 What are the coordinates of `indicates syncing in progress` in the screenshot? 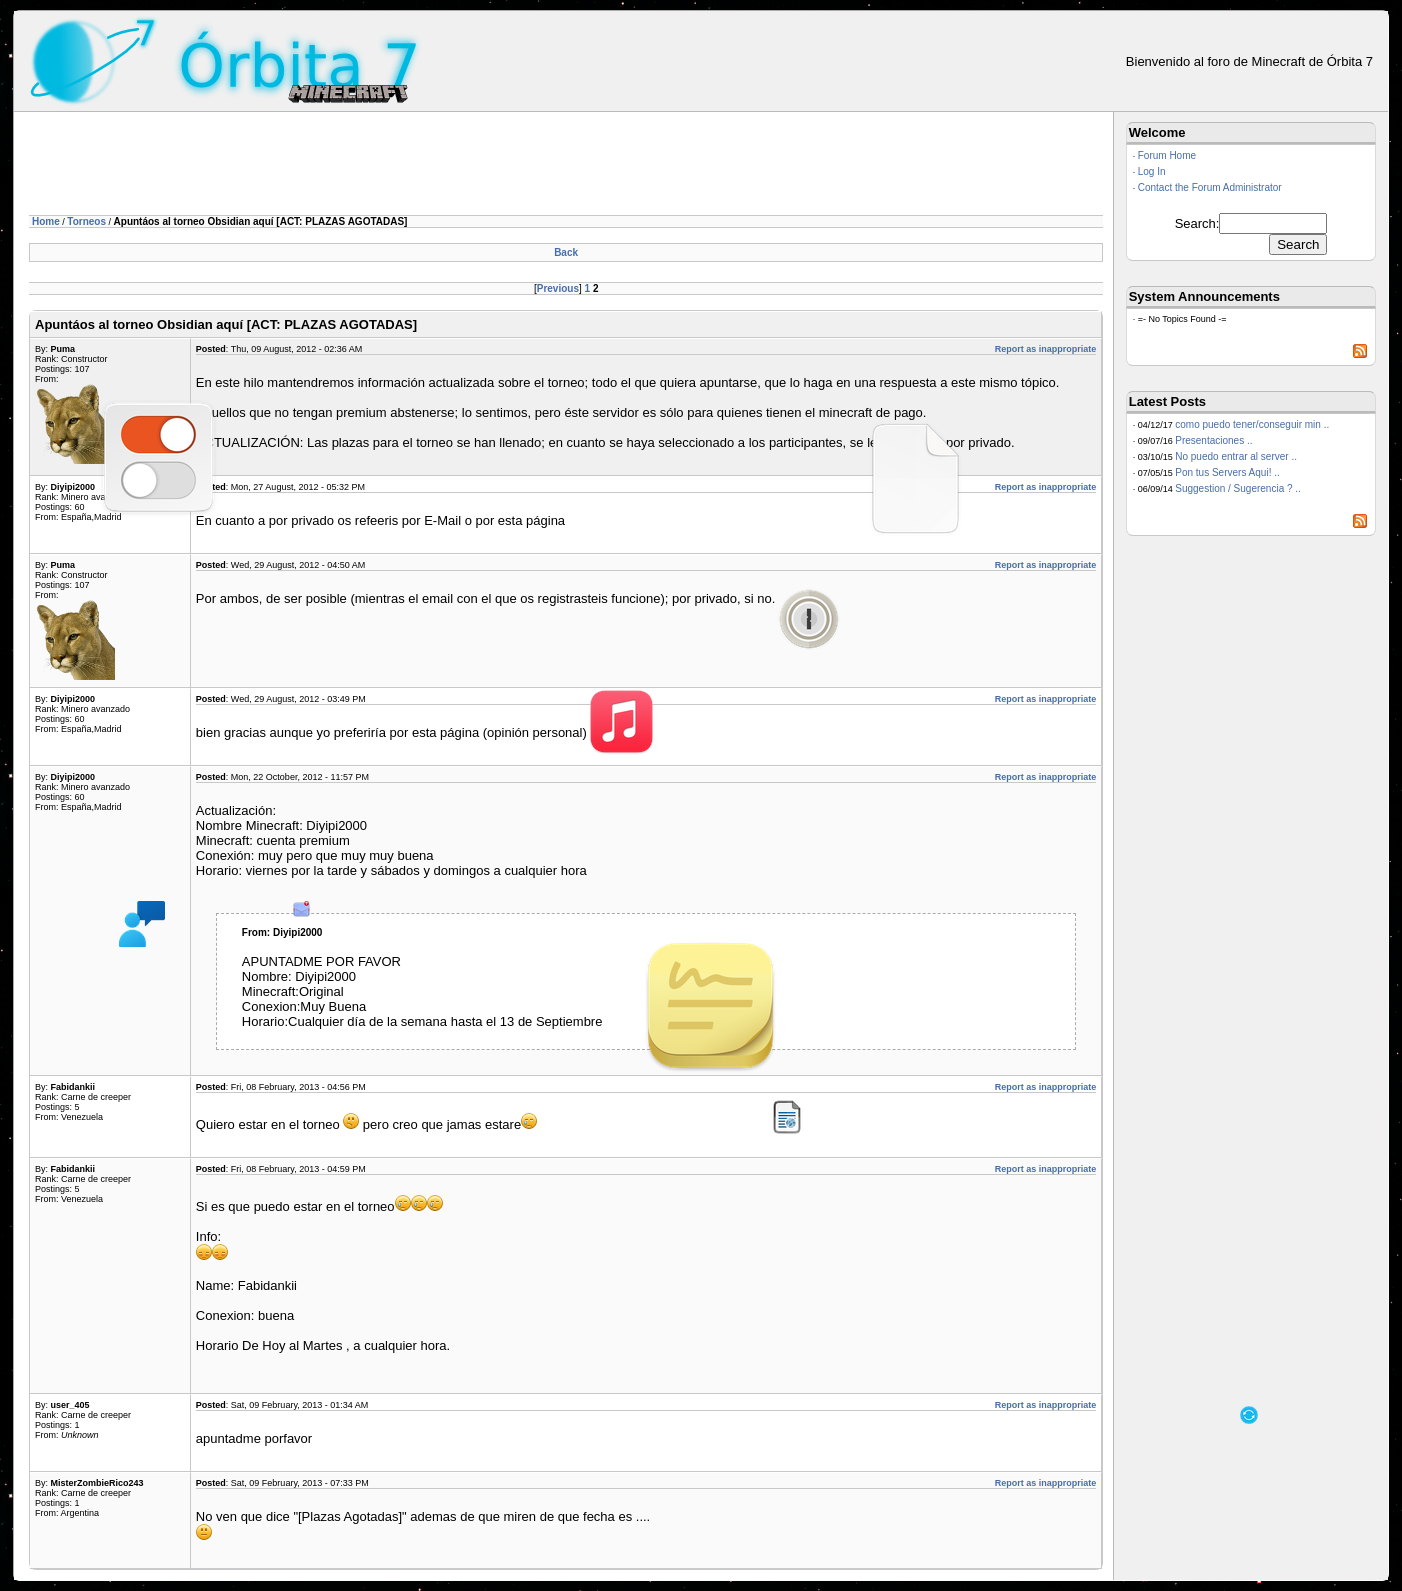 It's located at (1249, 1415).